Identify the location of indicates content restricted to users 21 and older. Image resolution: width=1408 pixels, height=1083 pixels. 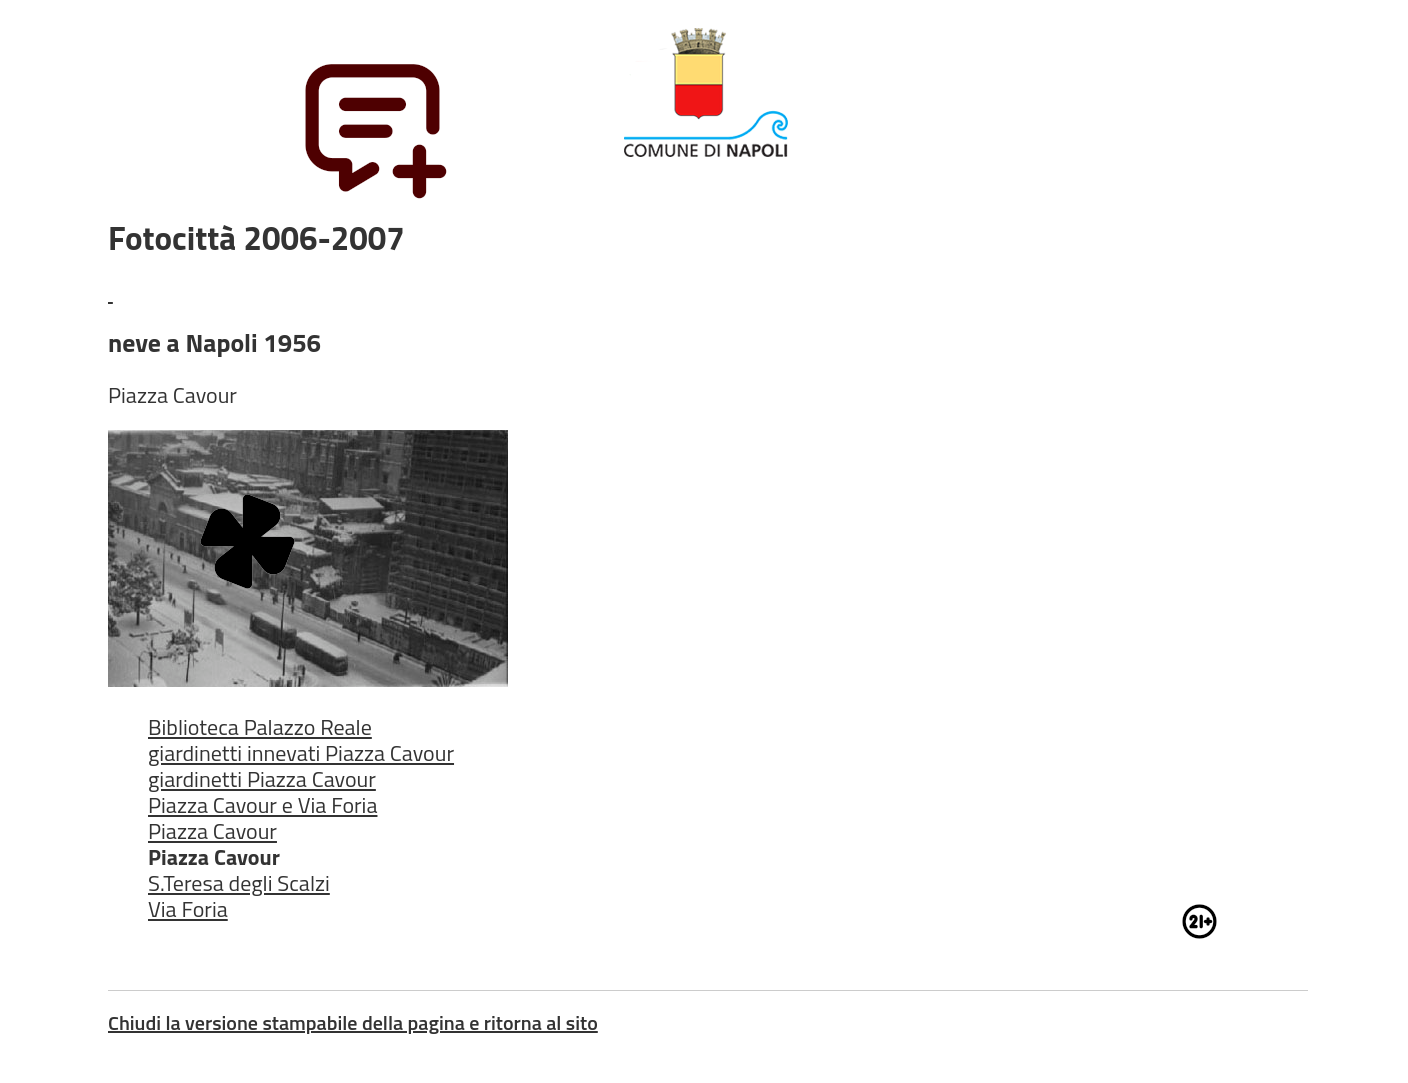
(1199, 921).